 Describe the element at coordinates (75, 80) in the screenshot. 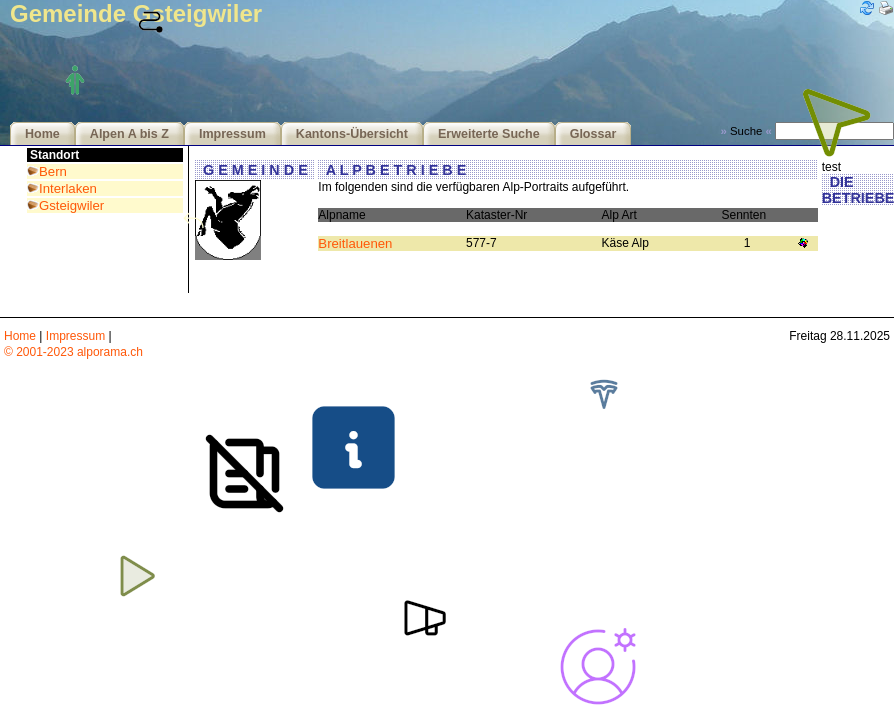

I see `indicates a gender-neutral or all-gender restroom` at that location.